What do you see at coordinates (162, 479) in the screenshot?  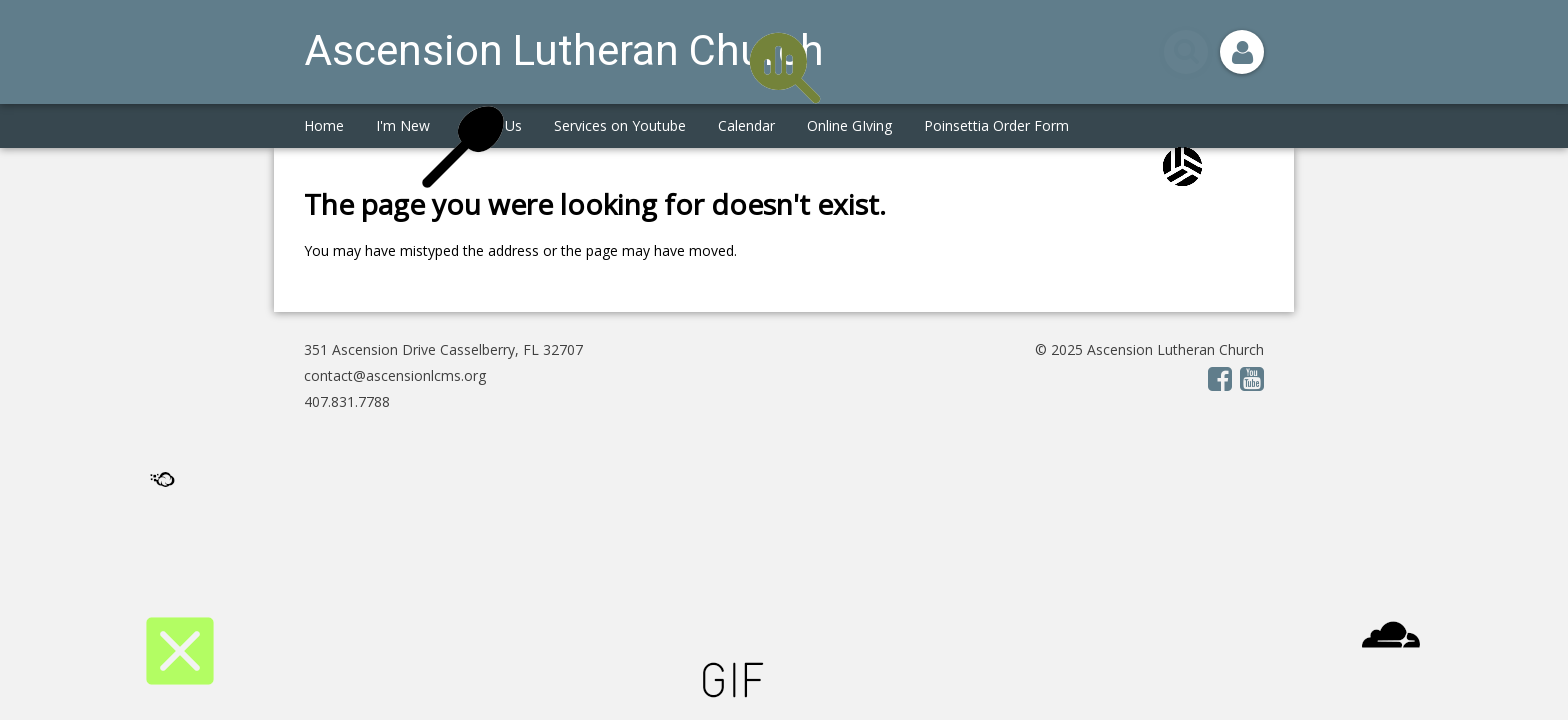 I see `cloudversify logo` at bounding box center [162, 479].